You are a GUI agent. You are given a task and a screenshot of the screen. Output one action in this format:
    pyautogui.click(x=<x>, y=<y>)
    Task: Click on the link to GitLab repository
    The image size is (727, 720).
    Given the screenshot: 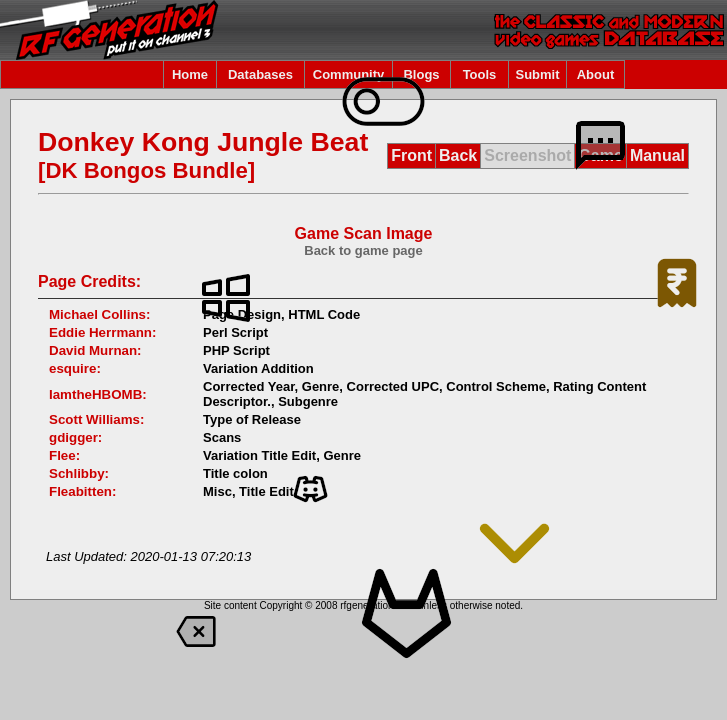 What is the action you would take?
    pyautogui.click(x=406, y=613)
    